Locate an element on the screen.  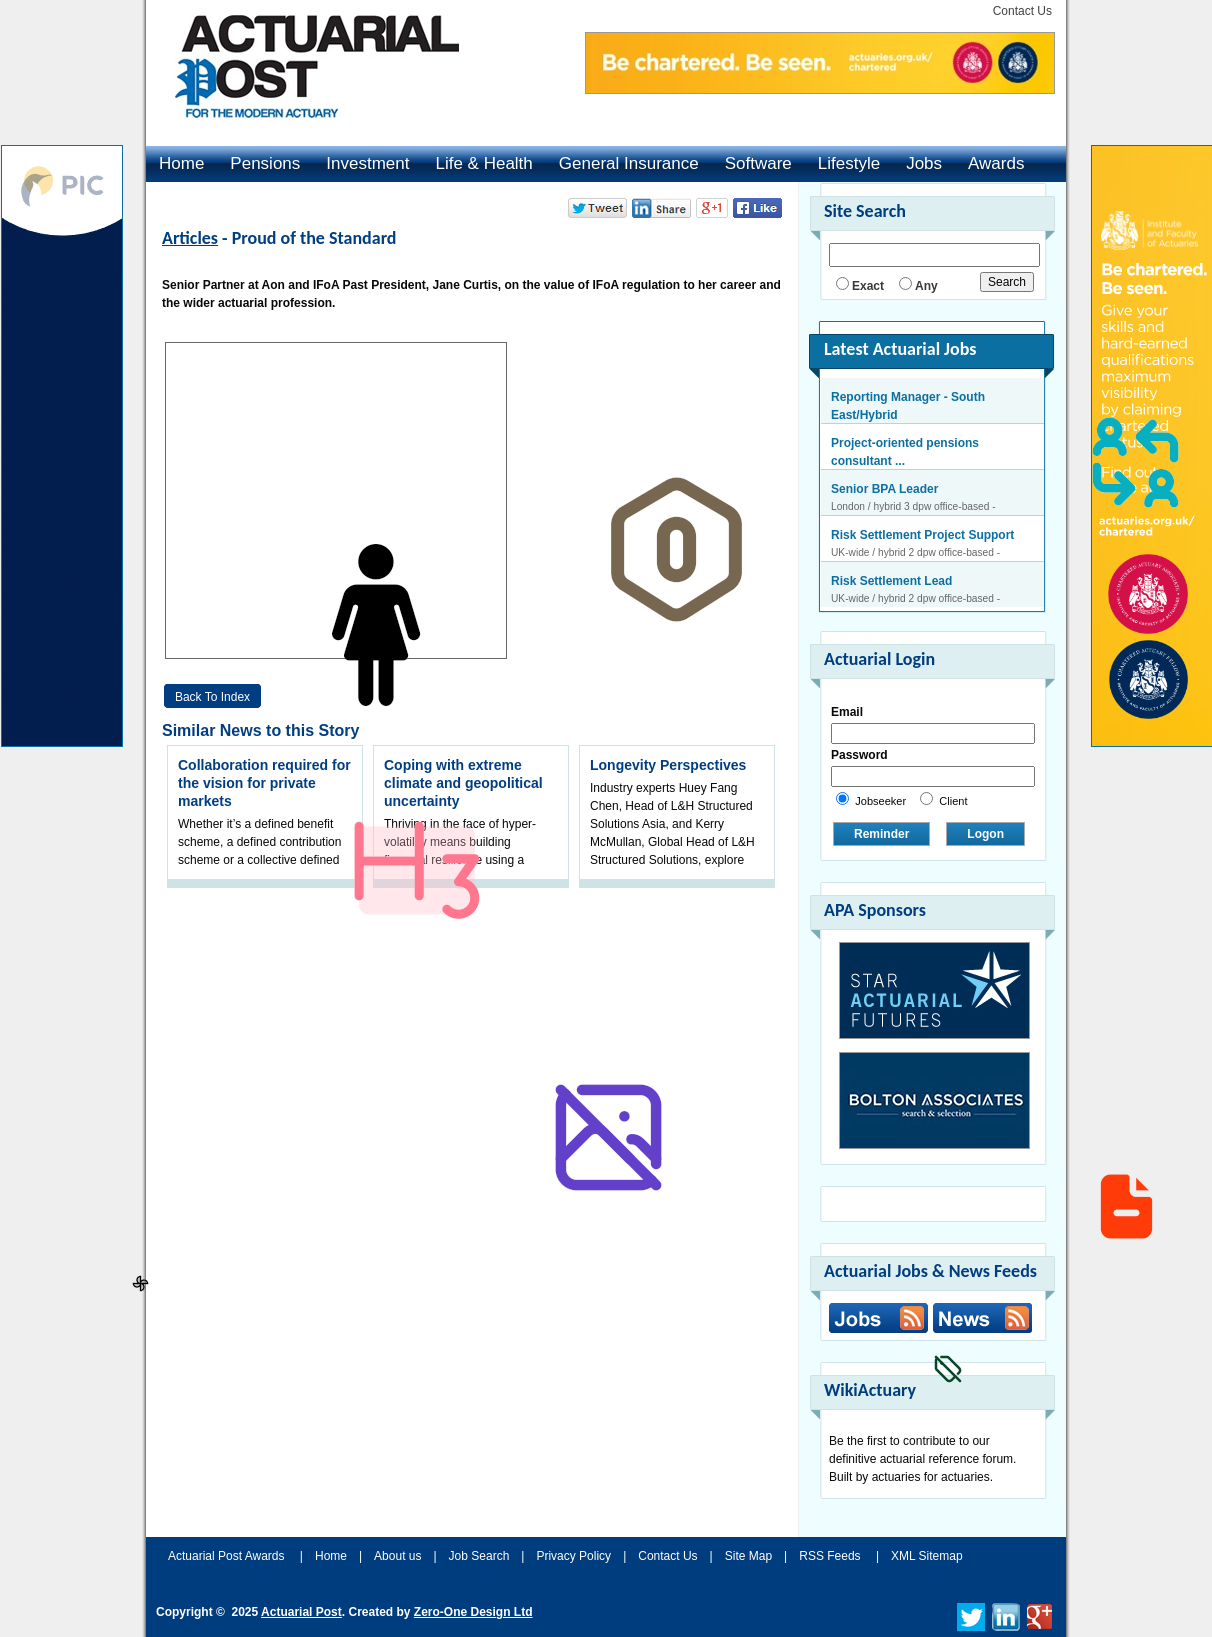
replace or swap a user account is located at coordinates (1135, 462).